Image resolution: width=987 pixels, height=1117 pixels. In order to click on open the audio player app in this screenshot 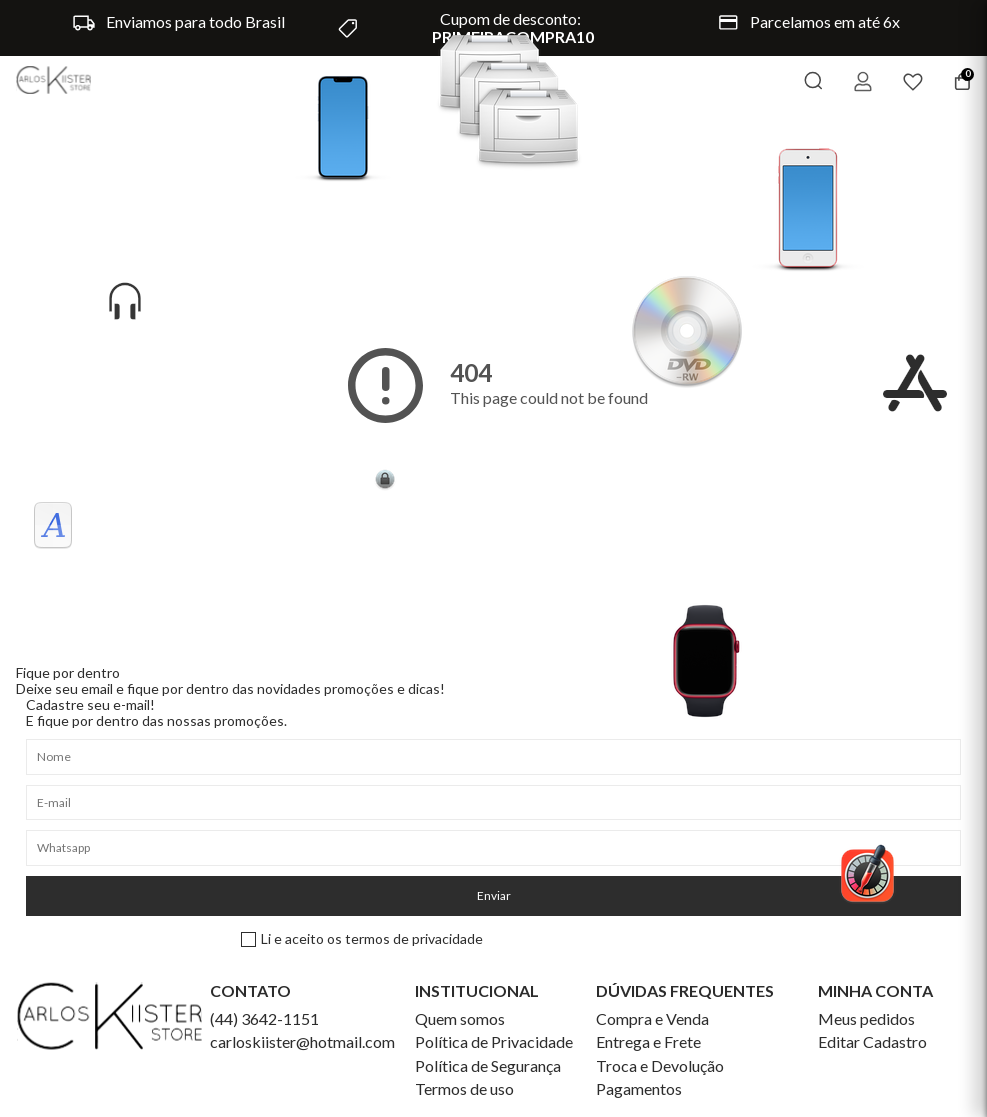, I will do `click(125, 301)`.